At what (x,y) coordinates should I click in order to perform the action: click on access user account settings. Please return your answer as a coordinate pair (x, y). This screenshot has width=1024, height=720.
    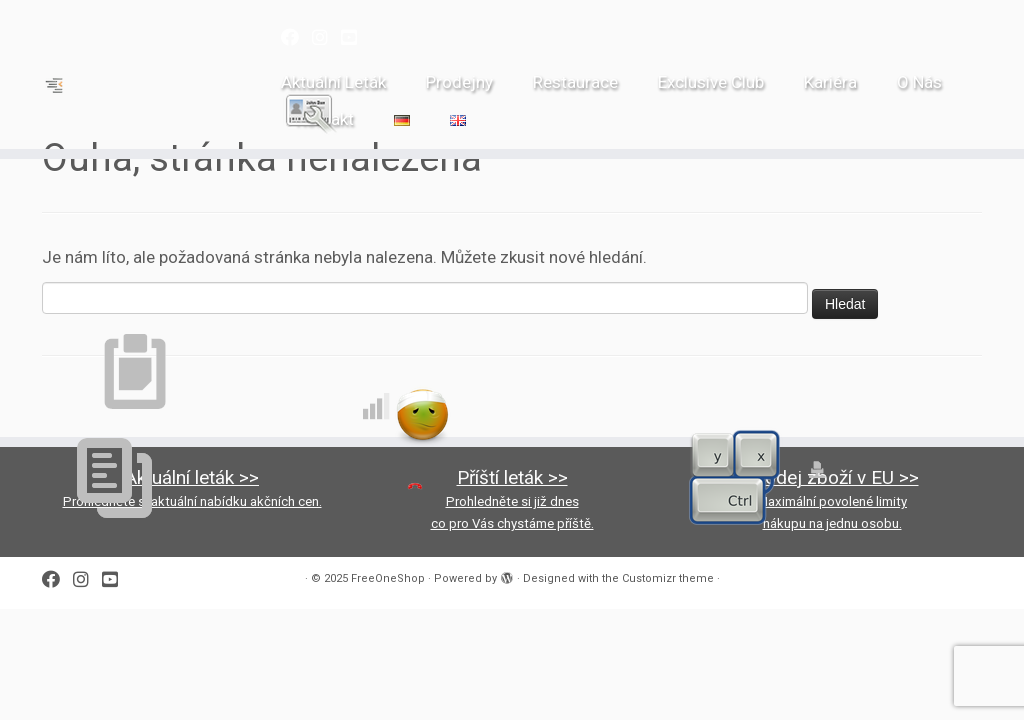
    Looking at the image, I should click on (309, 108).